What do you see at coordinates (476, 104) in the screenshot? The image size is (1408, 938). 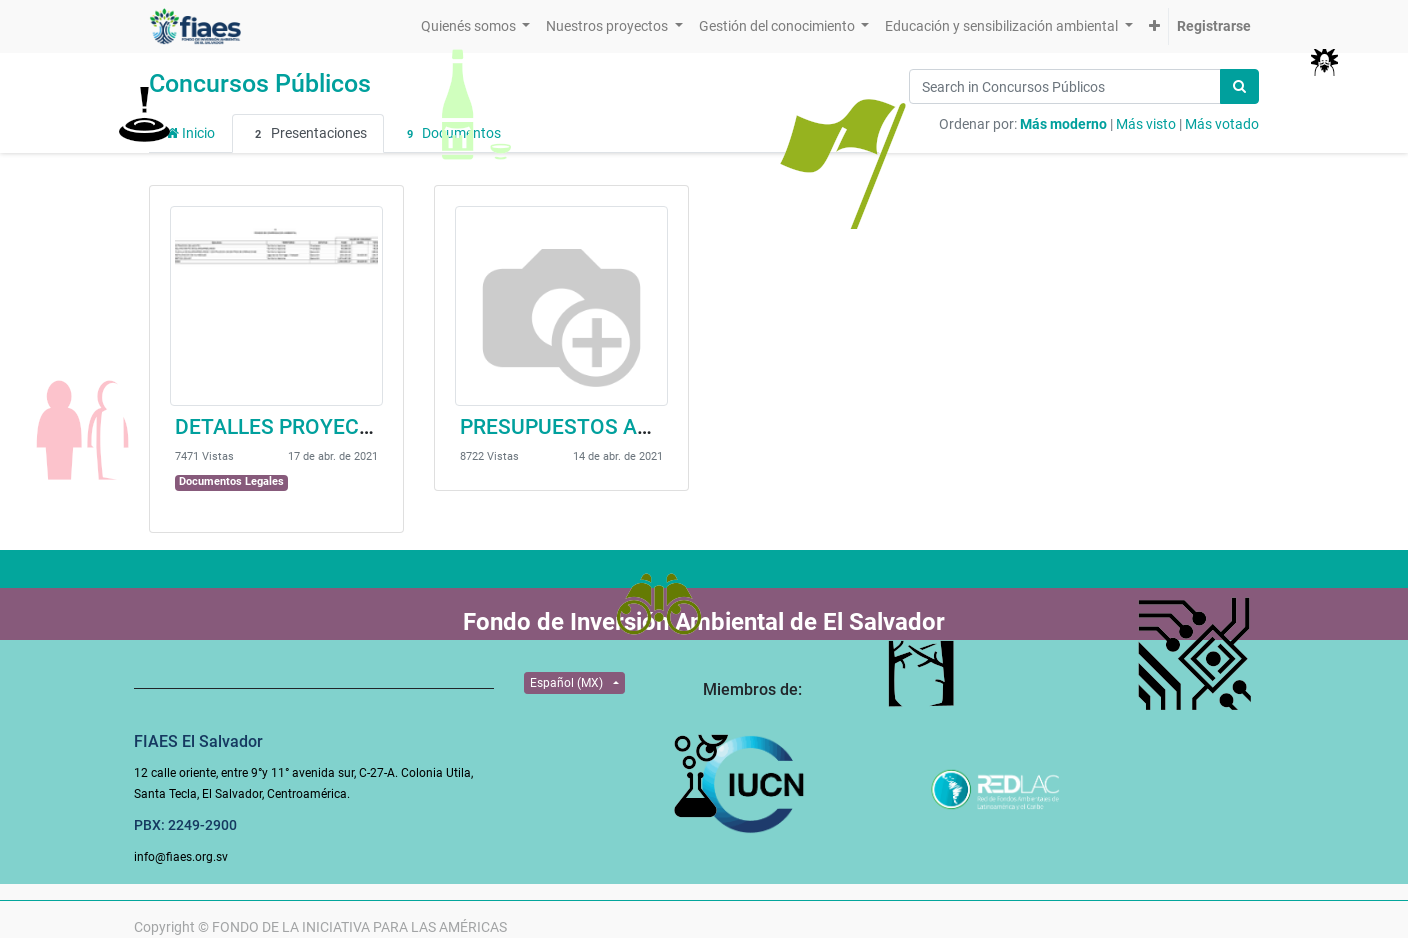 I see `select sake or Japanese beverage option` at bounding box center [476, 104].